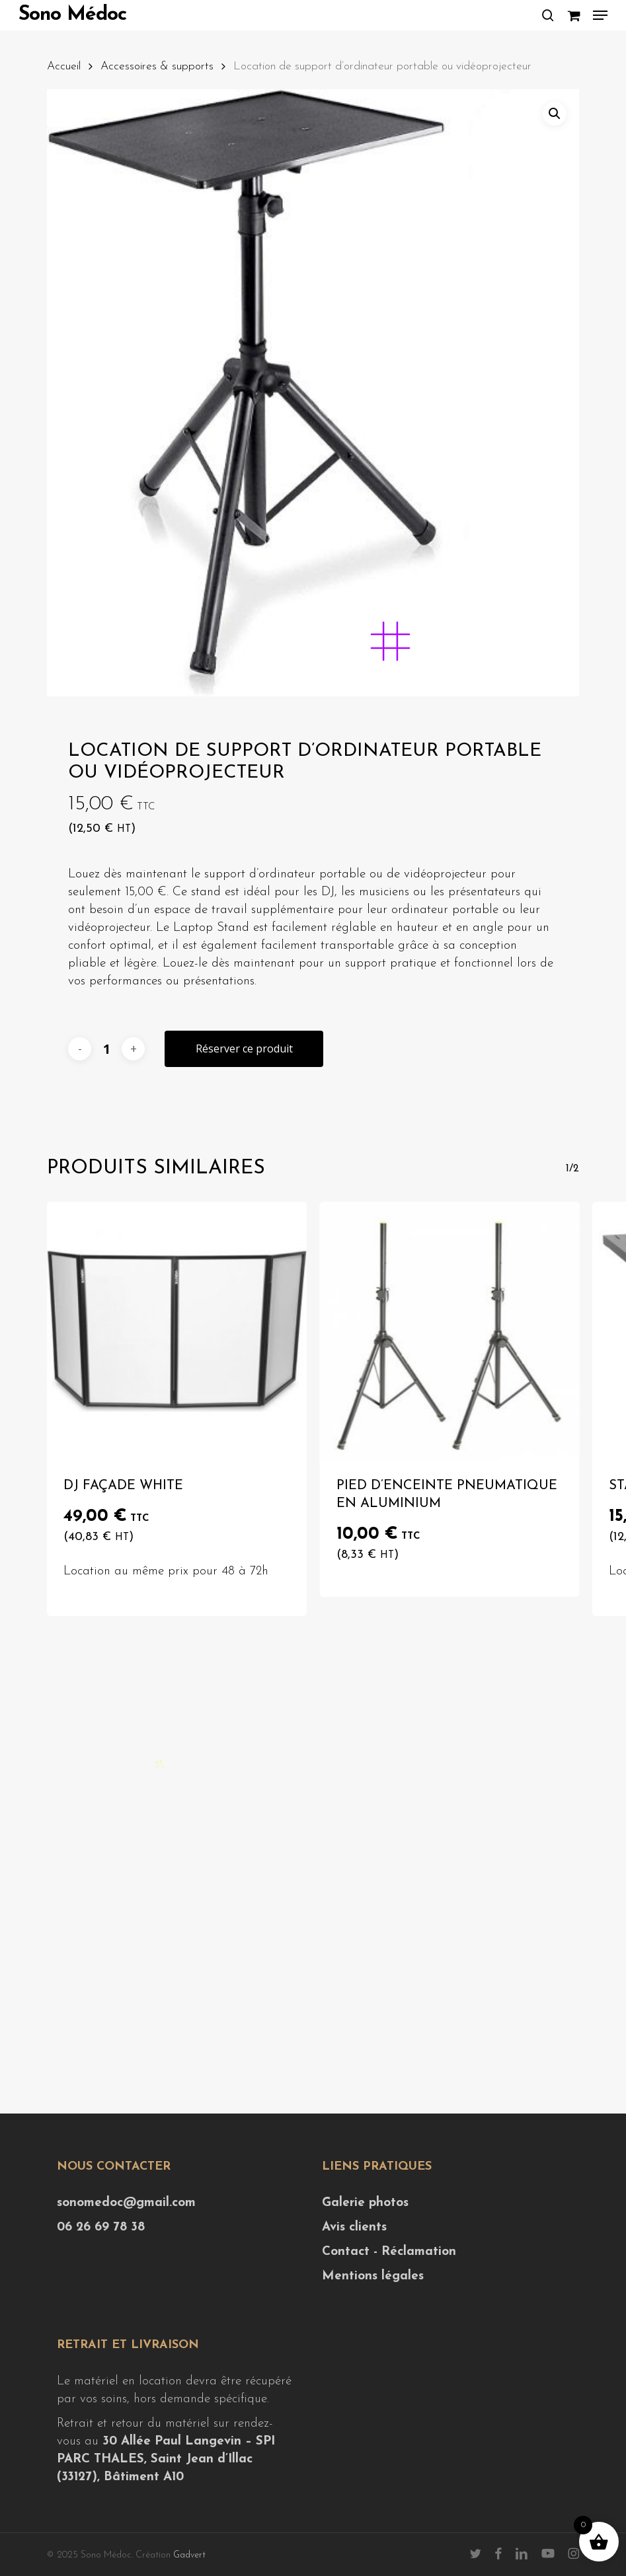  Describe the element at coordinates (390, 641) in the screenshot. I see `add or view hashtags` at that location.